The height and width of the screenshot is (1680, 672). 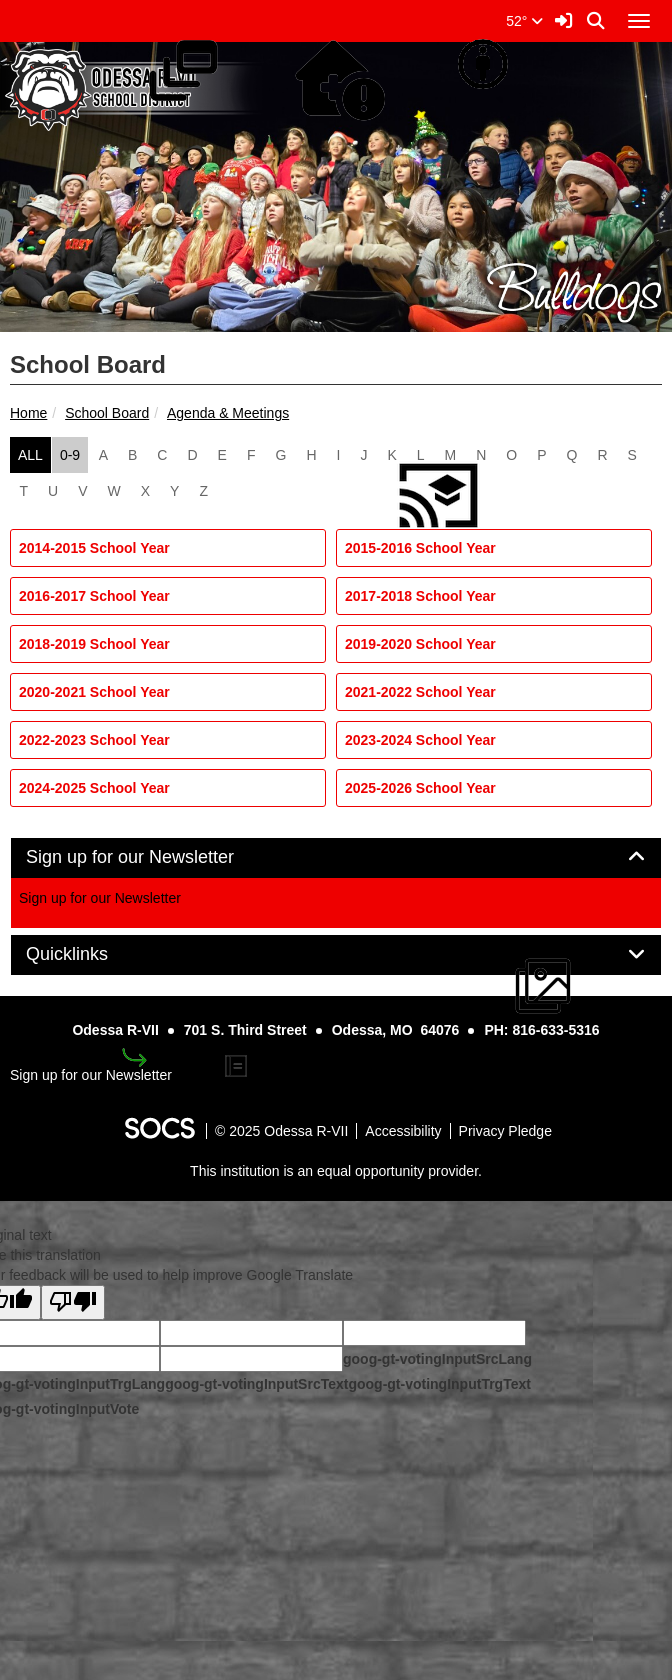 I want to click on view photo gallery, so click(x=543, y=986).